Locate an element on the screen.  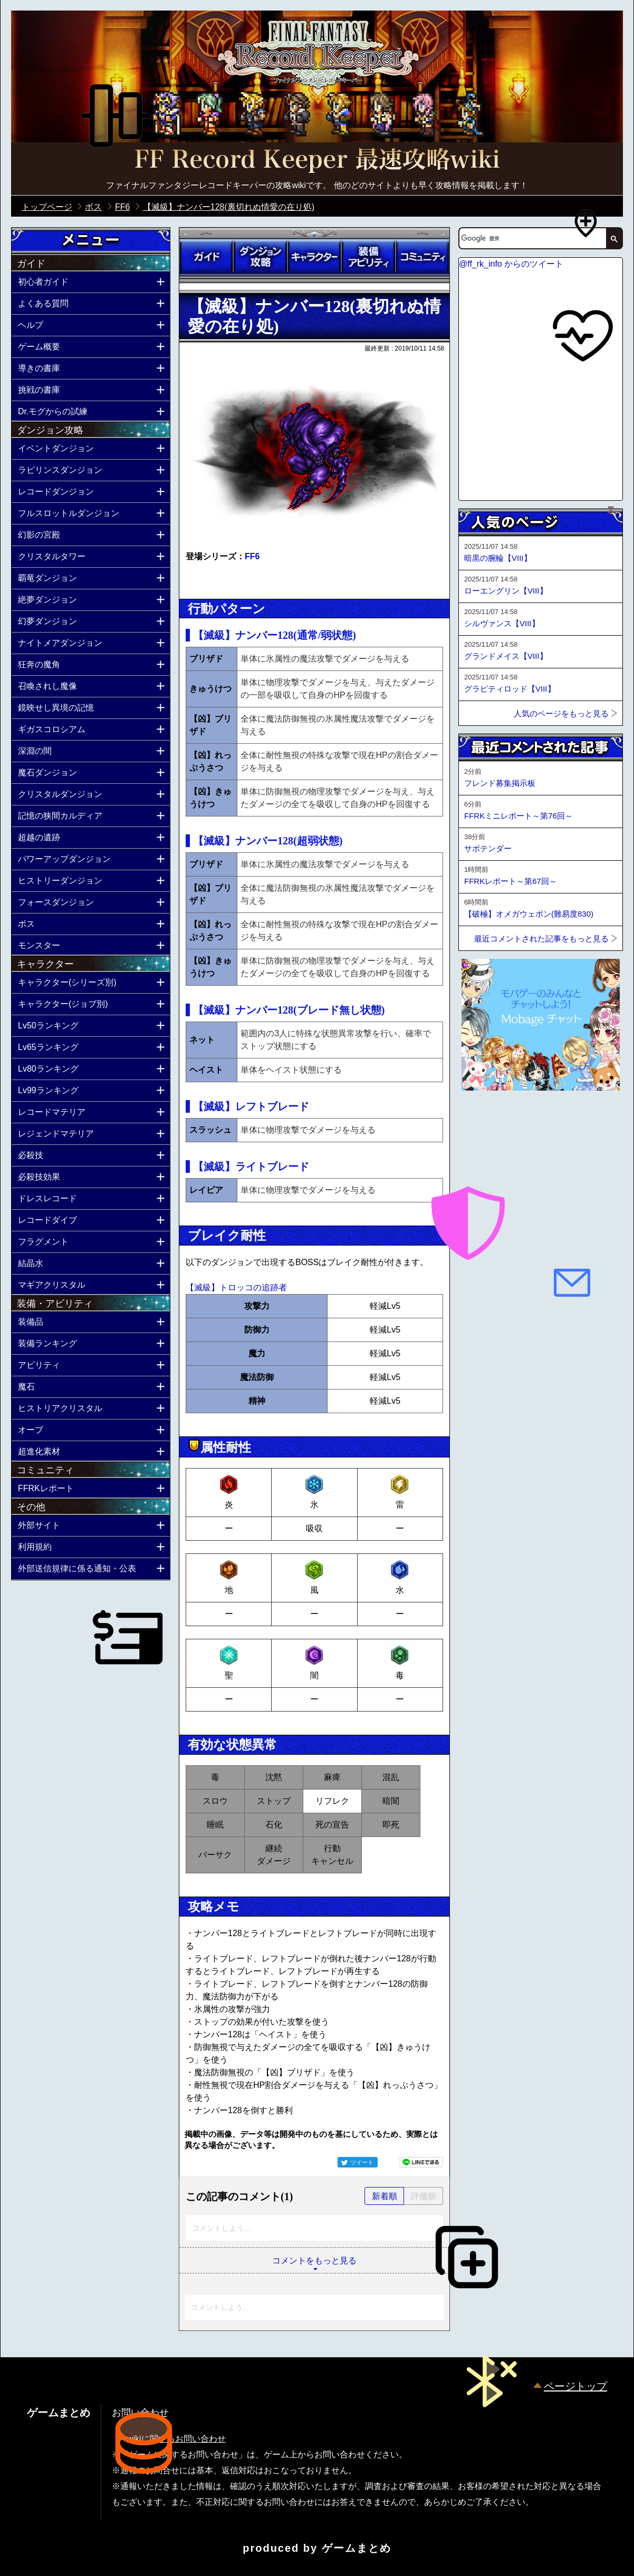
view health or fitness metrics is located at coordinates (583, 334).